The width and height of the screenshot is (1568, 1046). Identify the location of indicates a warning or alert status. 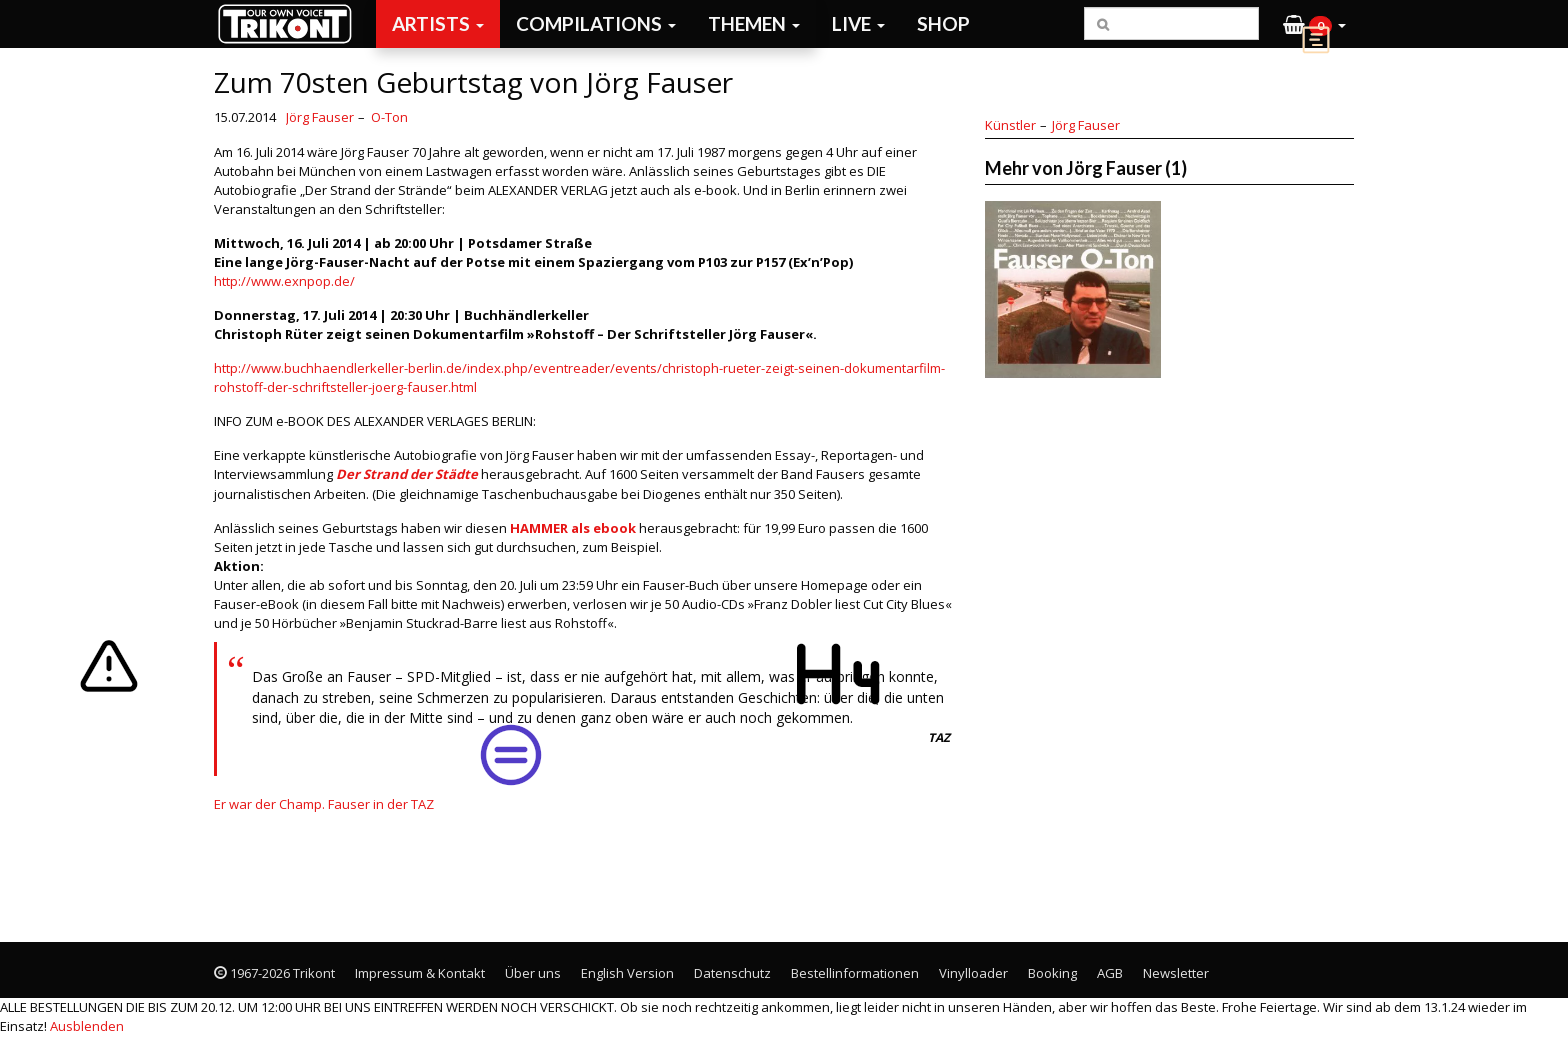
(109, 666).